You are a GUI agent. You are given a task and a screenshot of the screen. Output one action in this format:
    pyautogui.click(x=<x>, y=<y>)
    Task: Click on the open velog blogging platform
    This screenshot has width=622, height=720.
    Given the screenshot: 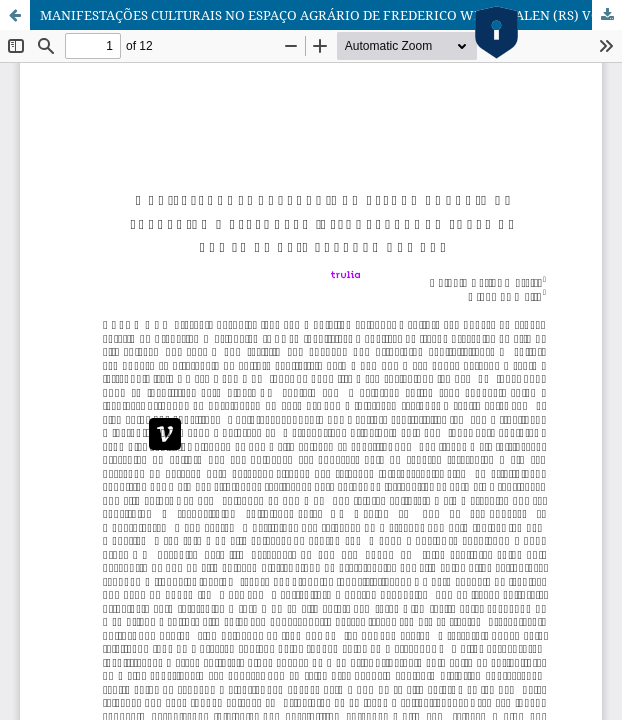 What is the action you would take?
    pyautogui.click(x=165, y=434)
    